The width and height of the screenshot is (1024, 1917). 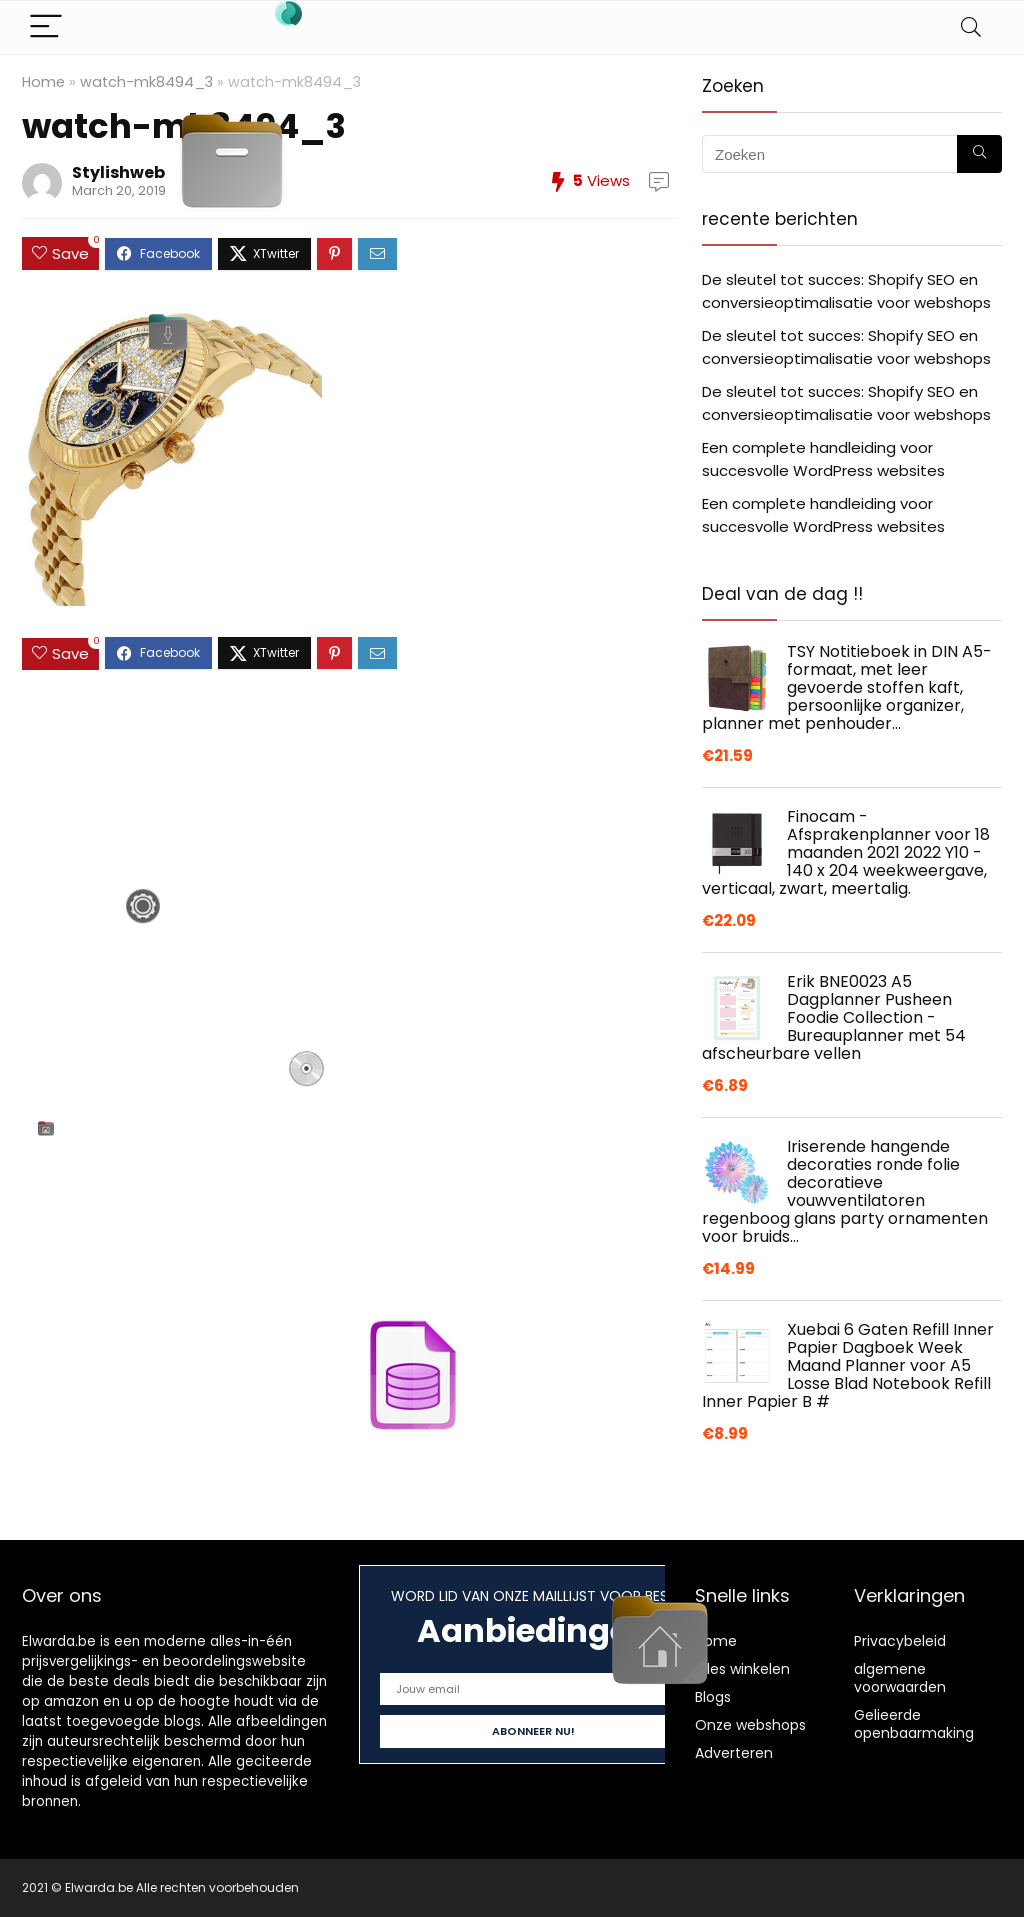 I want to click on open voice assistant app, so click(x=288, y=13).